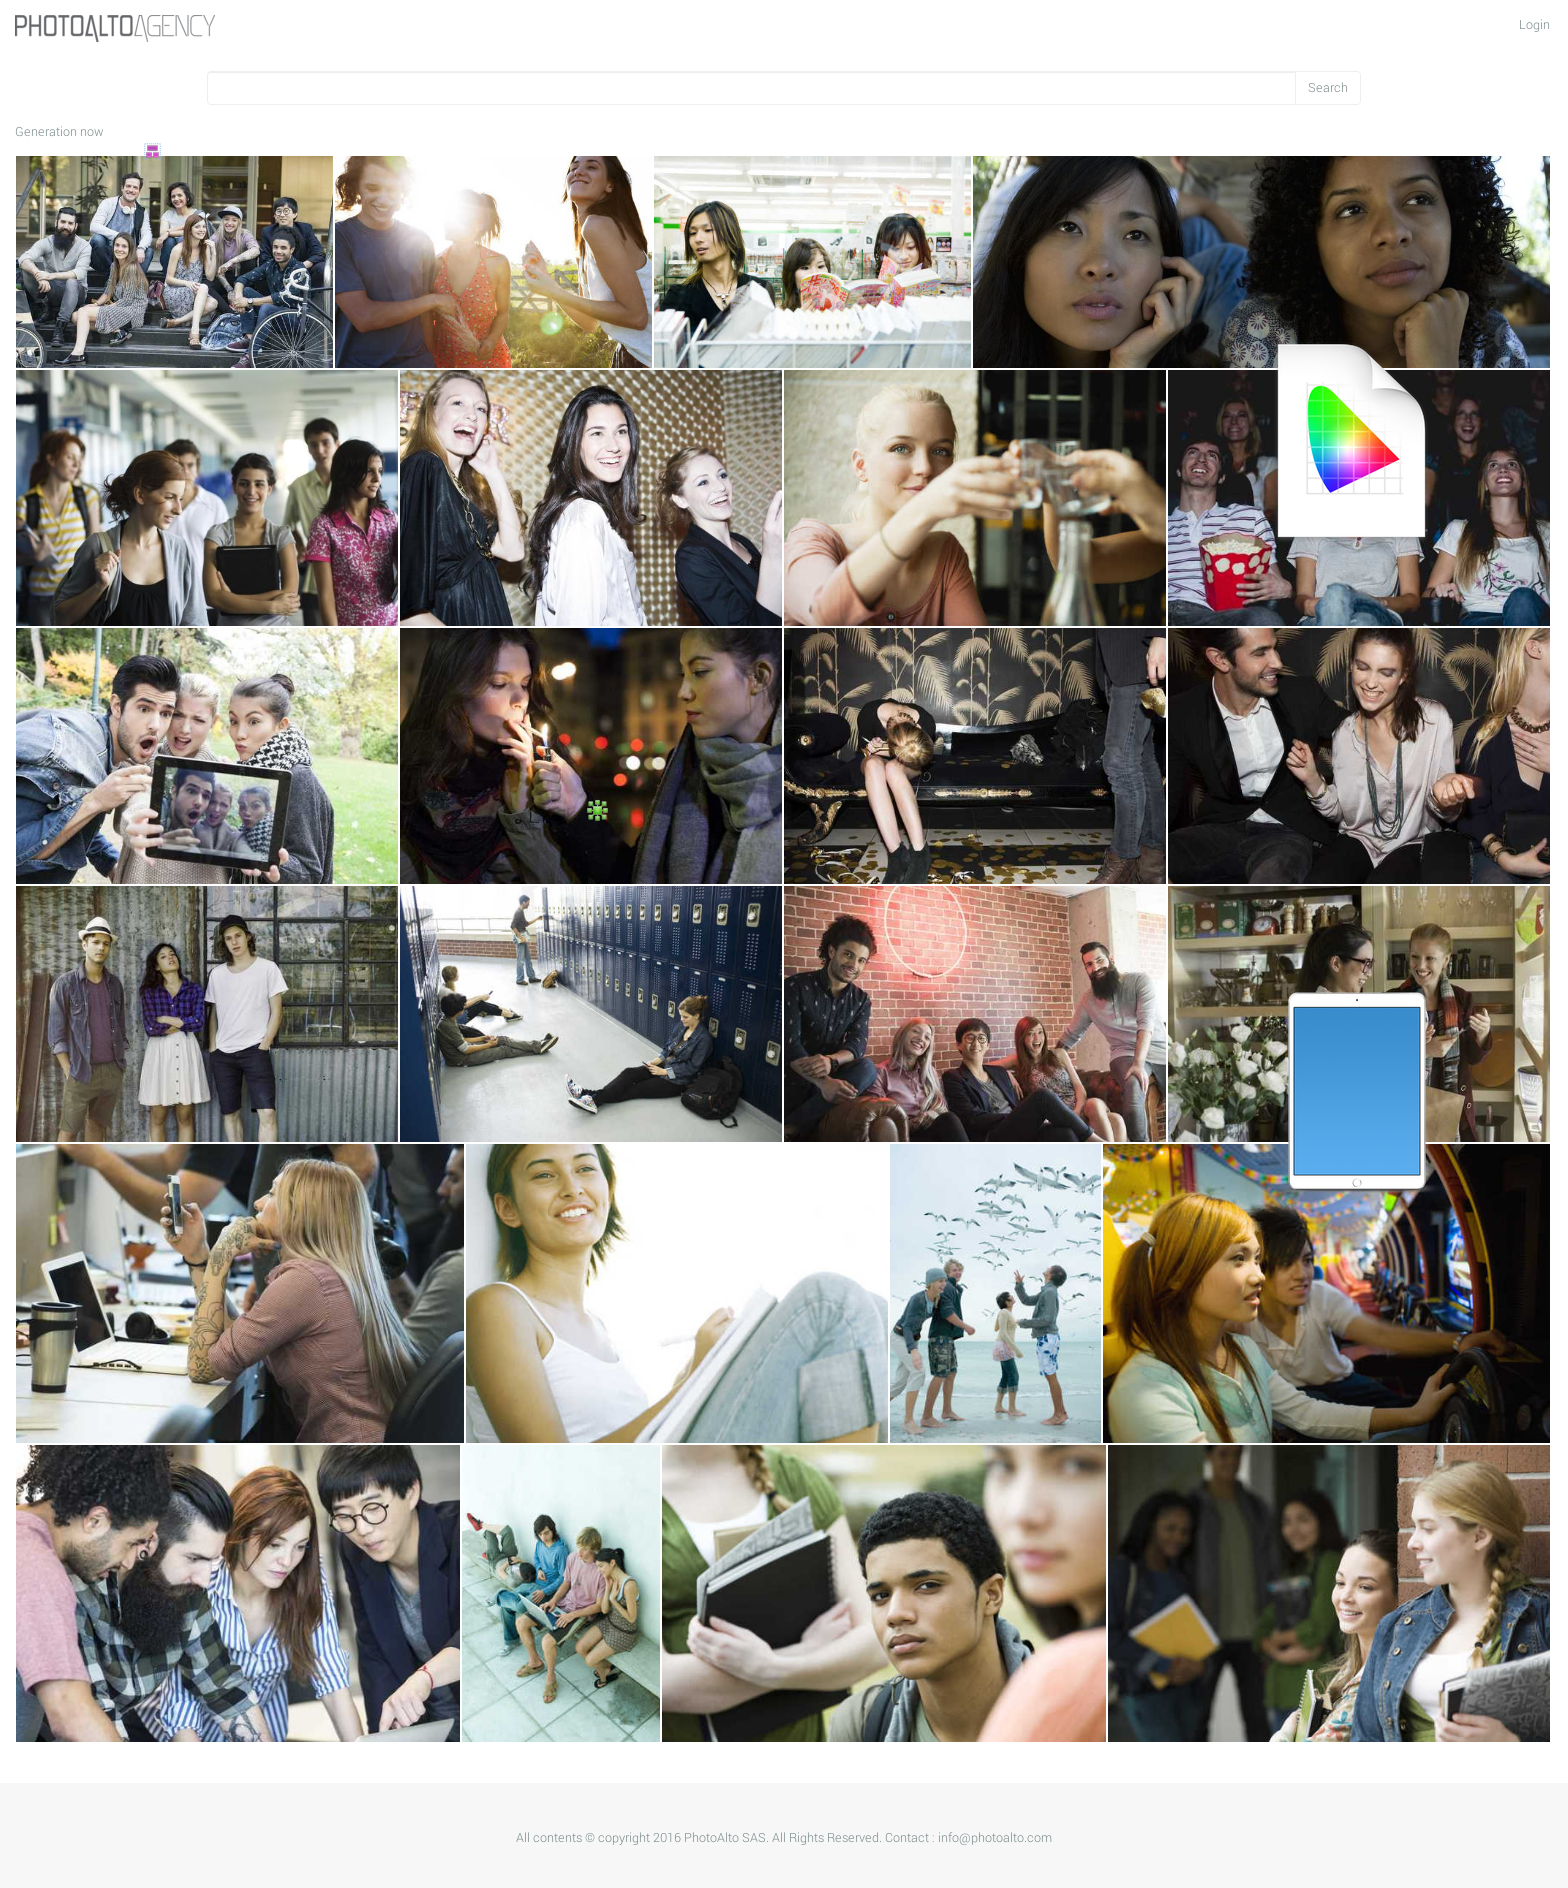 The image size is (1568, 1888). What do you see at coordinates (1351, 445) in the screenshot?
I see `open color sync profile settings` at bounding box center [1351, 445].